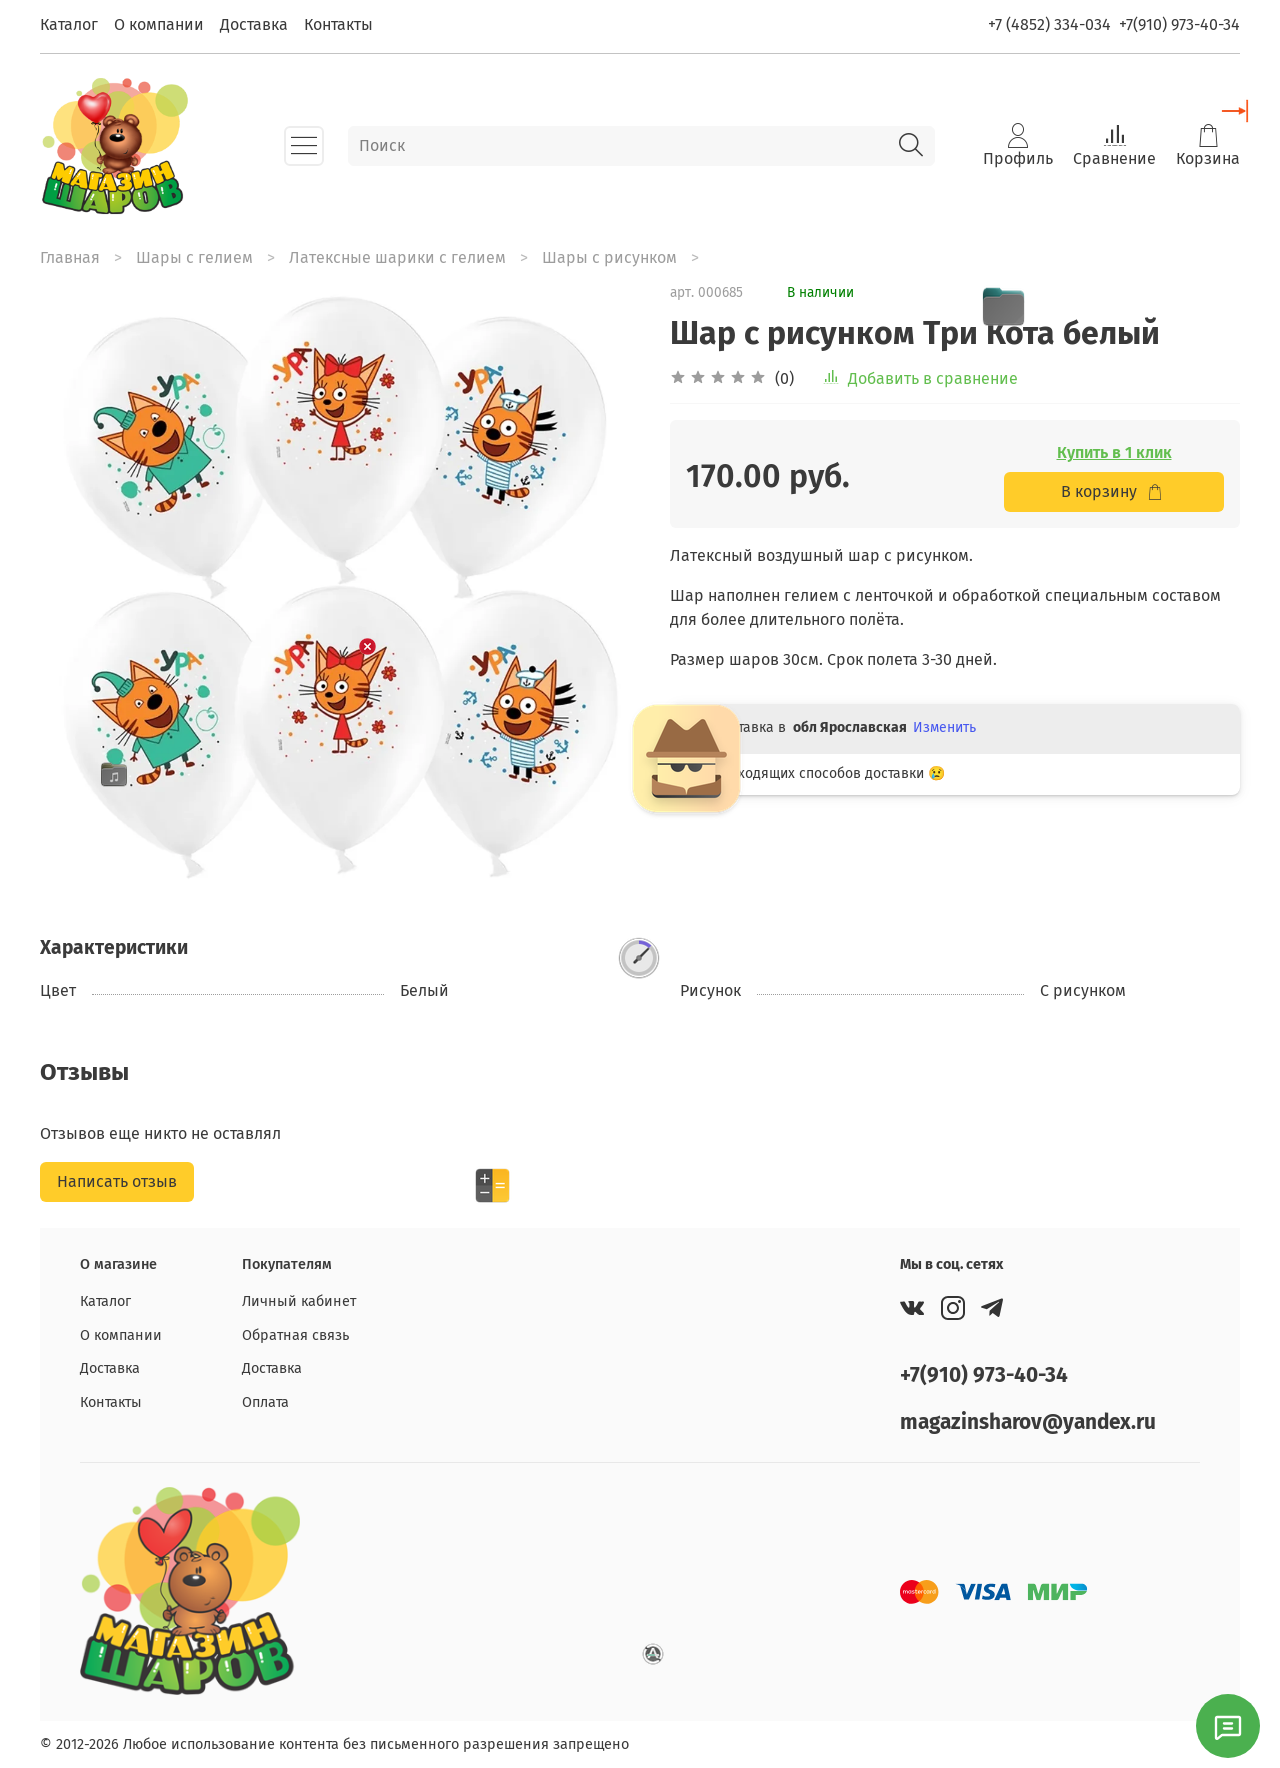  Describe the element at coordinates (367, 646) in the screenshot. I see `dismiss or close a dialog` at that location.